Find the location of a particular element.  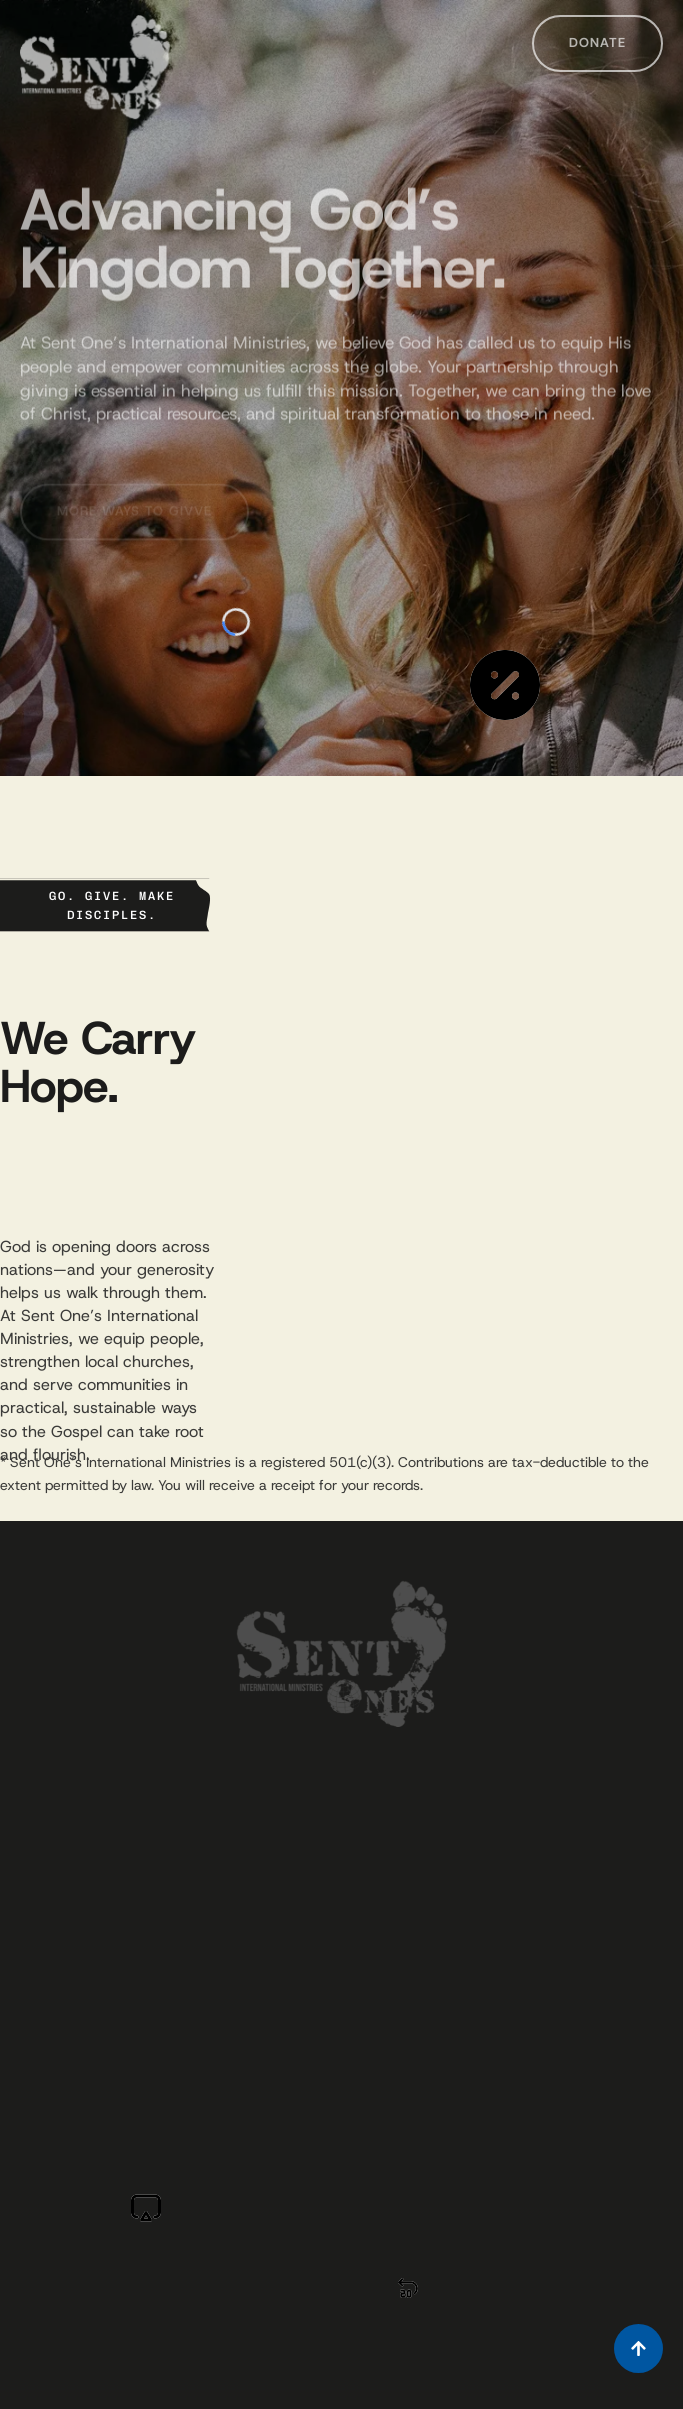

skip backward 20 seconds is located at coordinates (407, 2288).